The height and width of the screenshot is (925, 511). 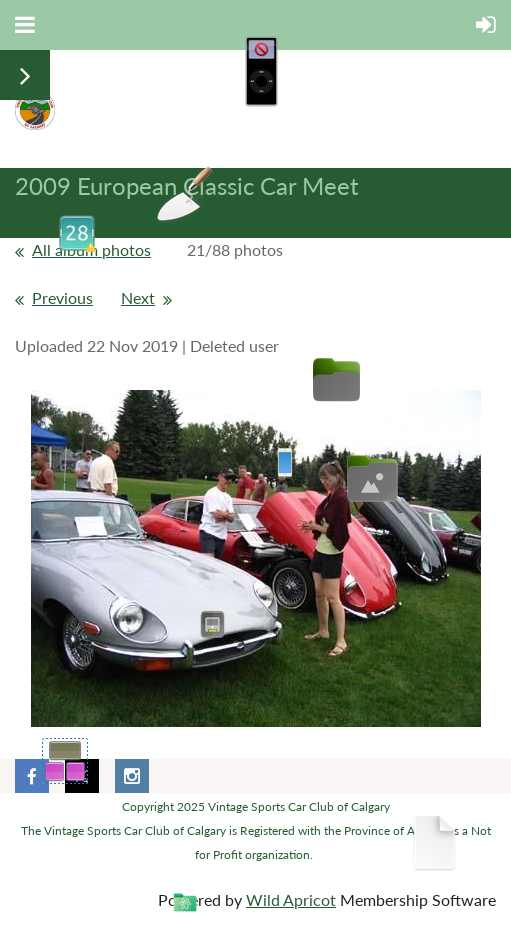 I want to click on select all items in the current view, so click(x=65, y=761).